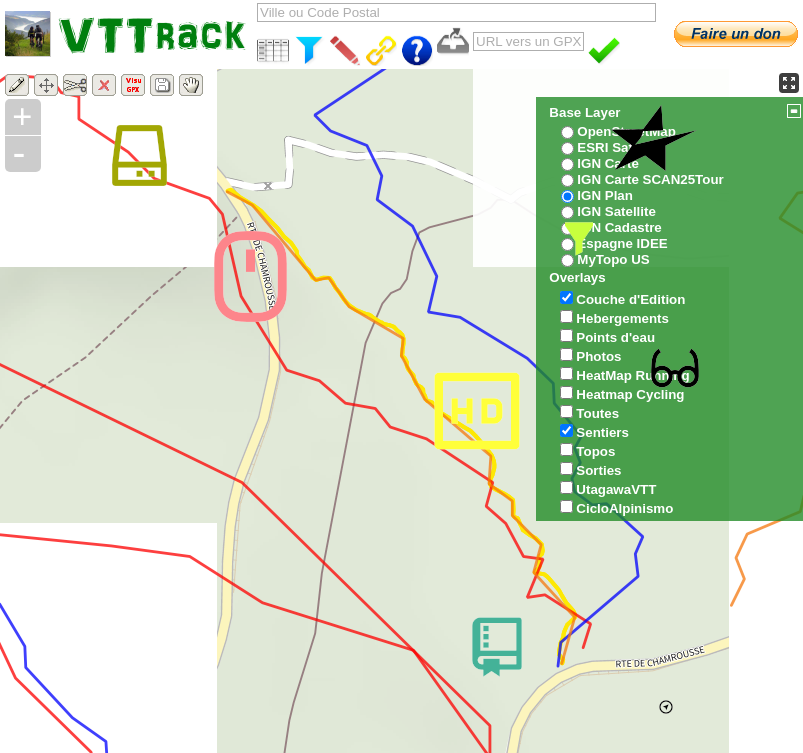  I want to click on access external storage or hard drive, so click(139, 155).